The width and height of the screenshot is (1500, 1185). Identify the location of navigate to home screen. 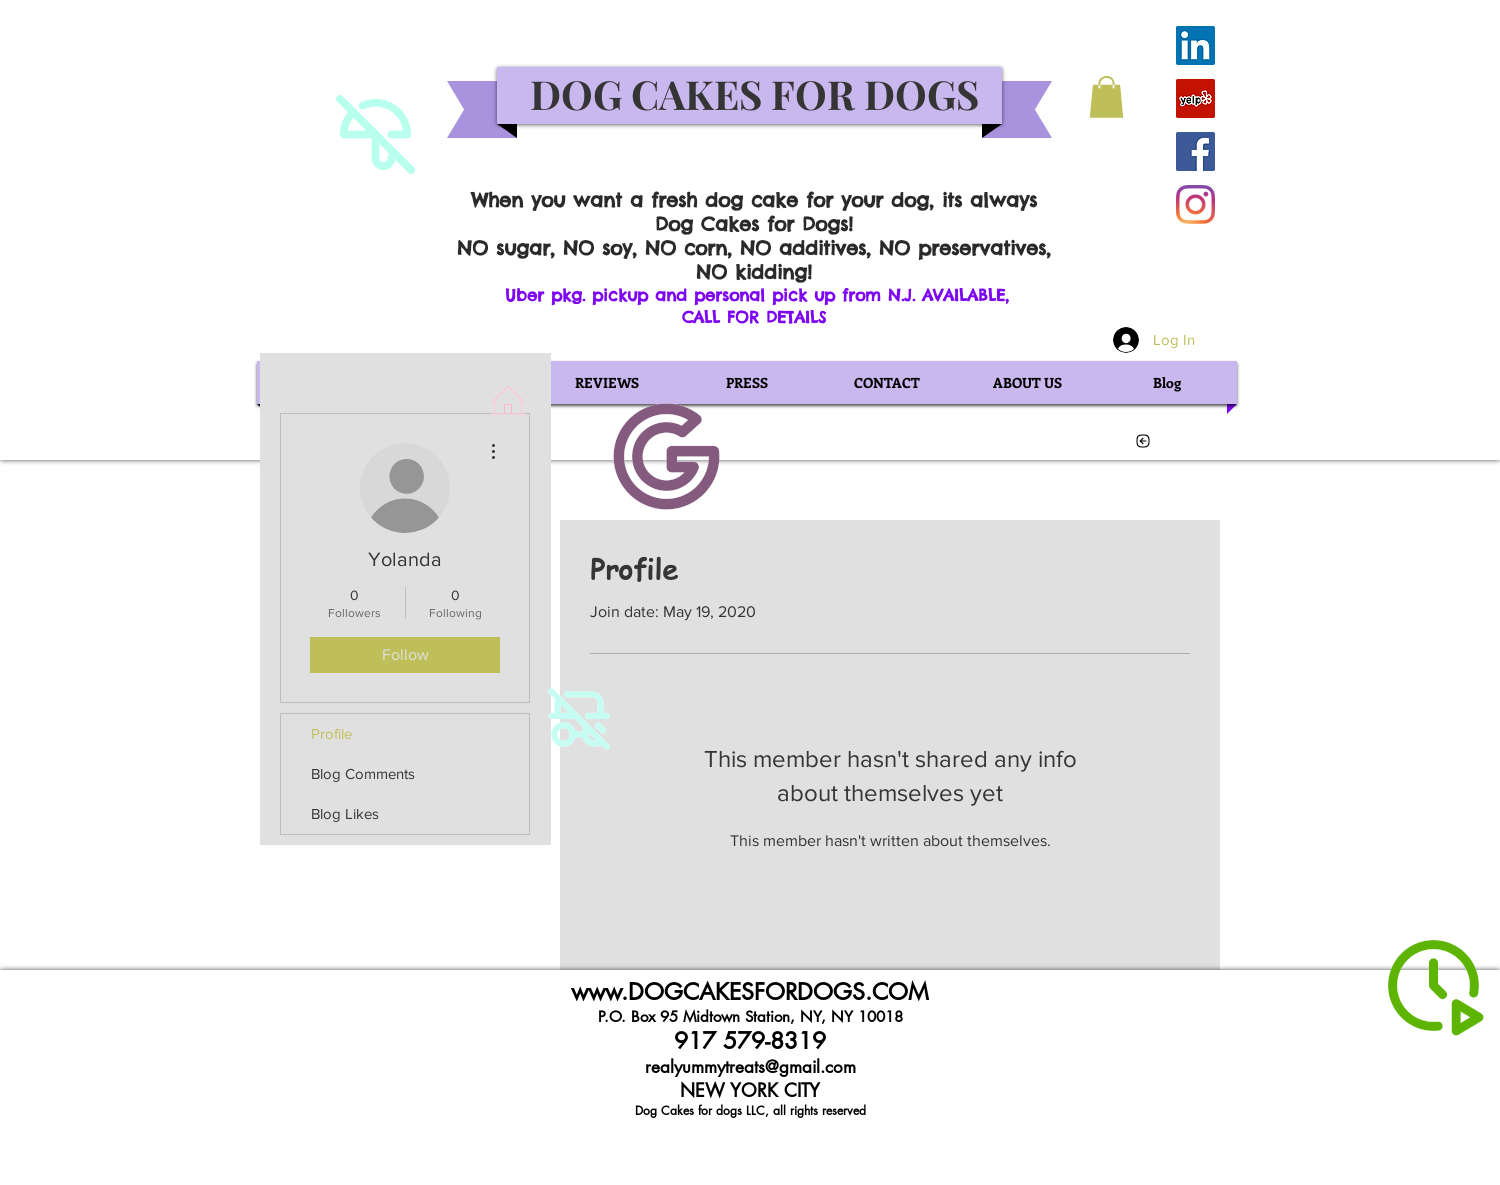
(508, 401).